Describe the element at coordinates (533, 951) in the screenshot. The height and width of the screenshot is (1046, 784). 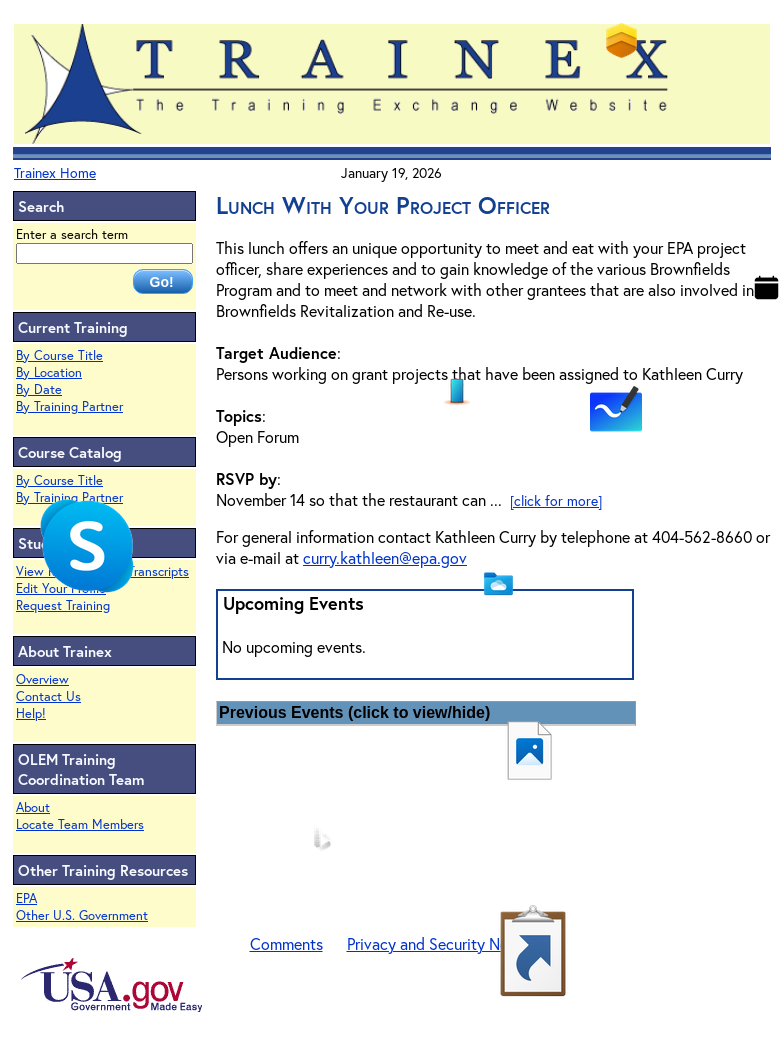
I see `clipboard containing a shortcut or alias` at that location.